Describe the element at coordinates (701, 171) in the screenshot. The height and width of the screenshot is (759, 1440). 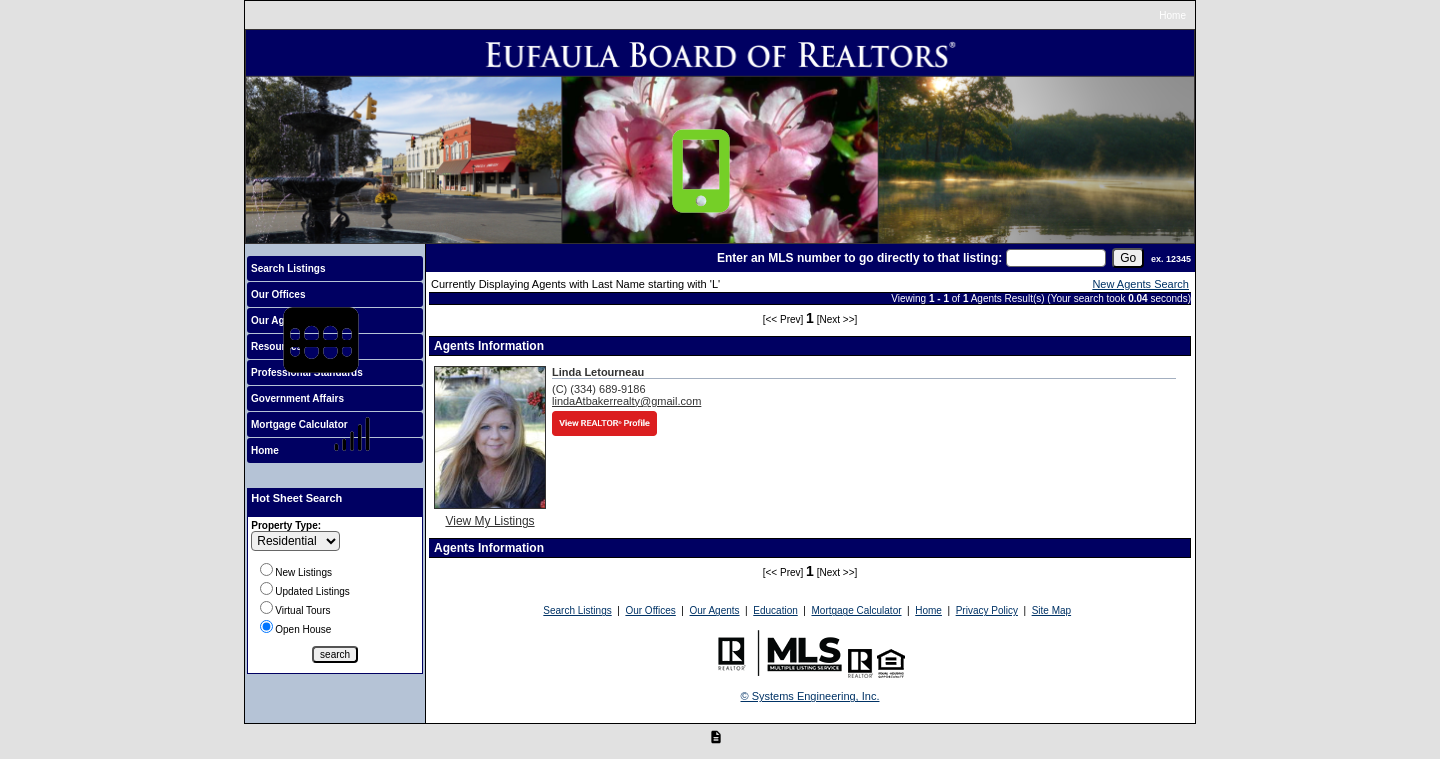
I see `call or text from mobile device` at that location.